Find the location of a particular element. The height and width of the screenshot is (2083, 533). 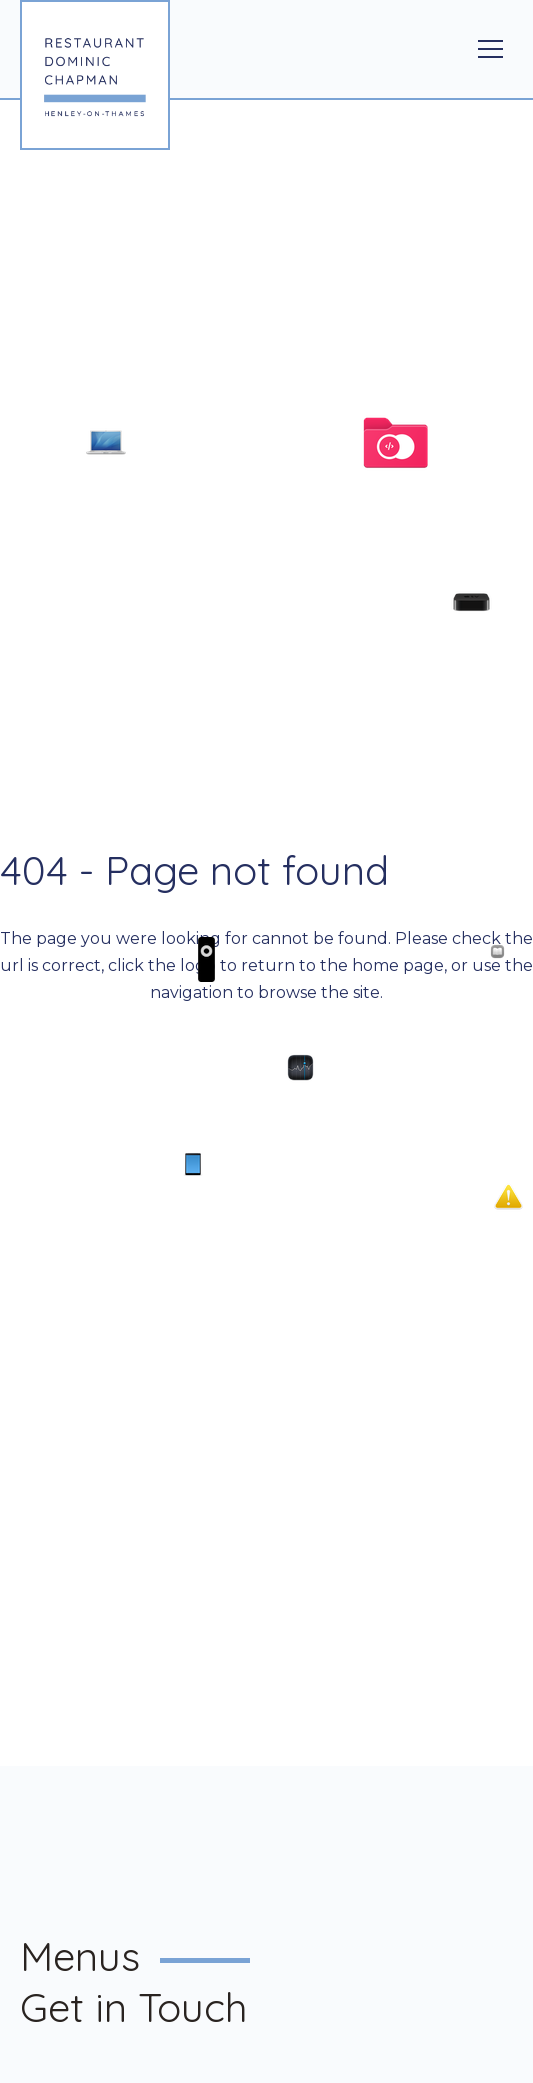

open the Books app is located at coordinates (497, 951).